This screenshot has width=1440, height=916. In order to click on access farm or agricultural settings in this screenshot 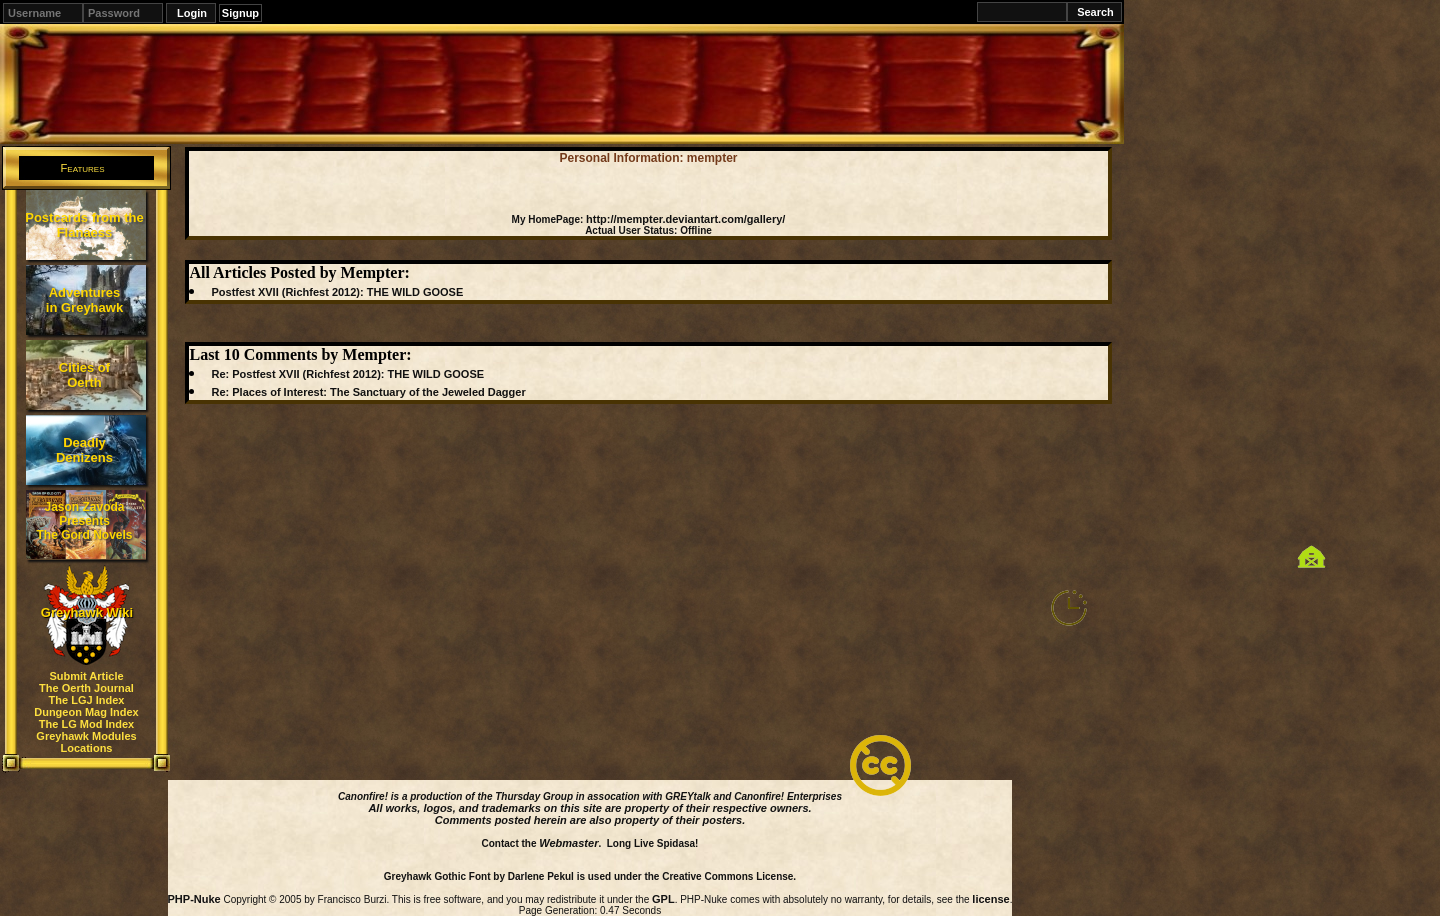, I will do `click(1311, 558)`.